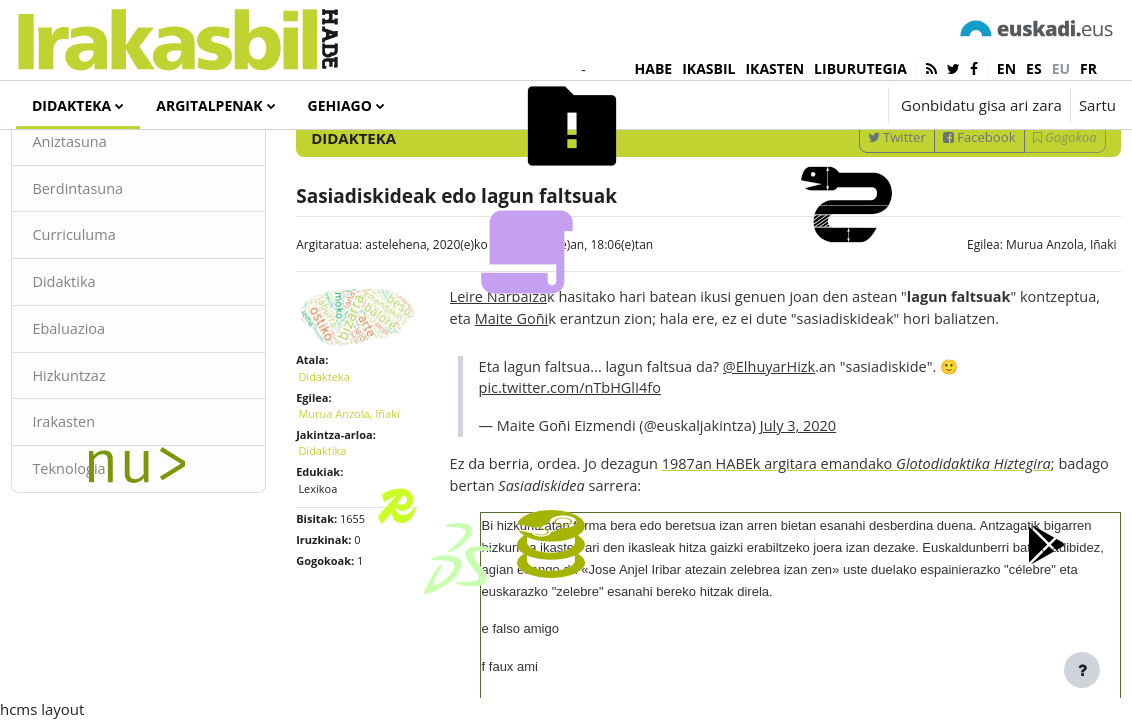 Image resolution: width=1132 pixels, height=720 pixels. Describe the element at coordinates (846, 204) in the screenshot. I see `pyscaffold python project scaffolding tool logo` at that location.